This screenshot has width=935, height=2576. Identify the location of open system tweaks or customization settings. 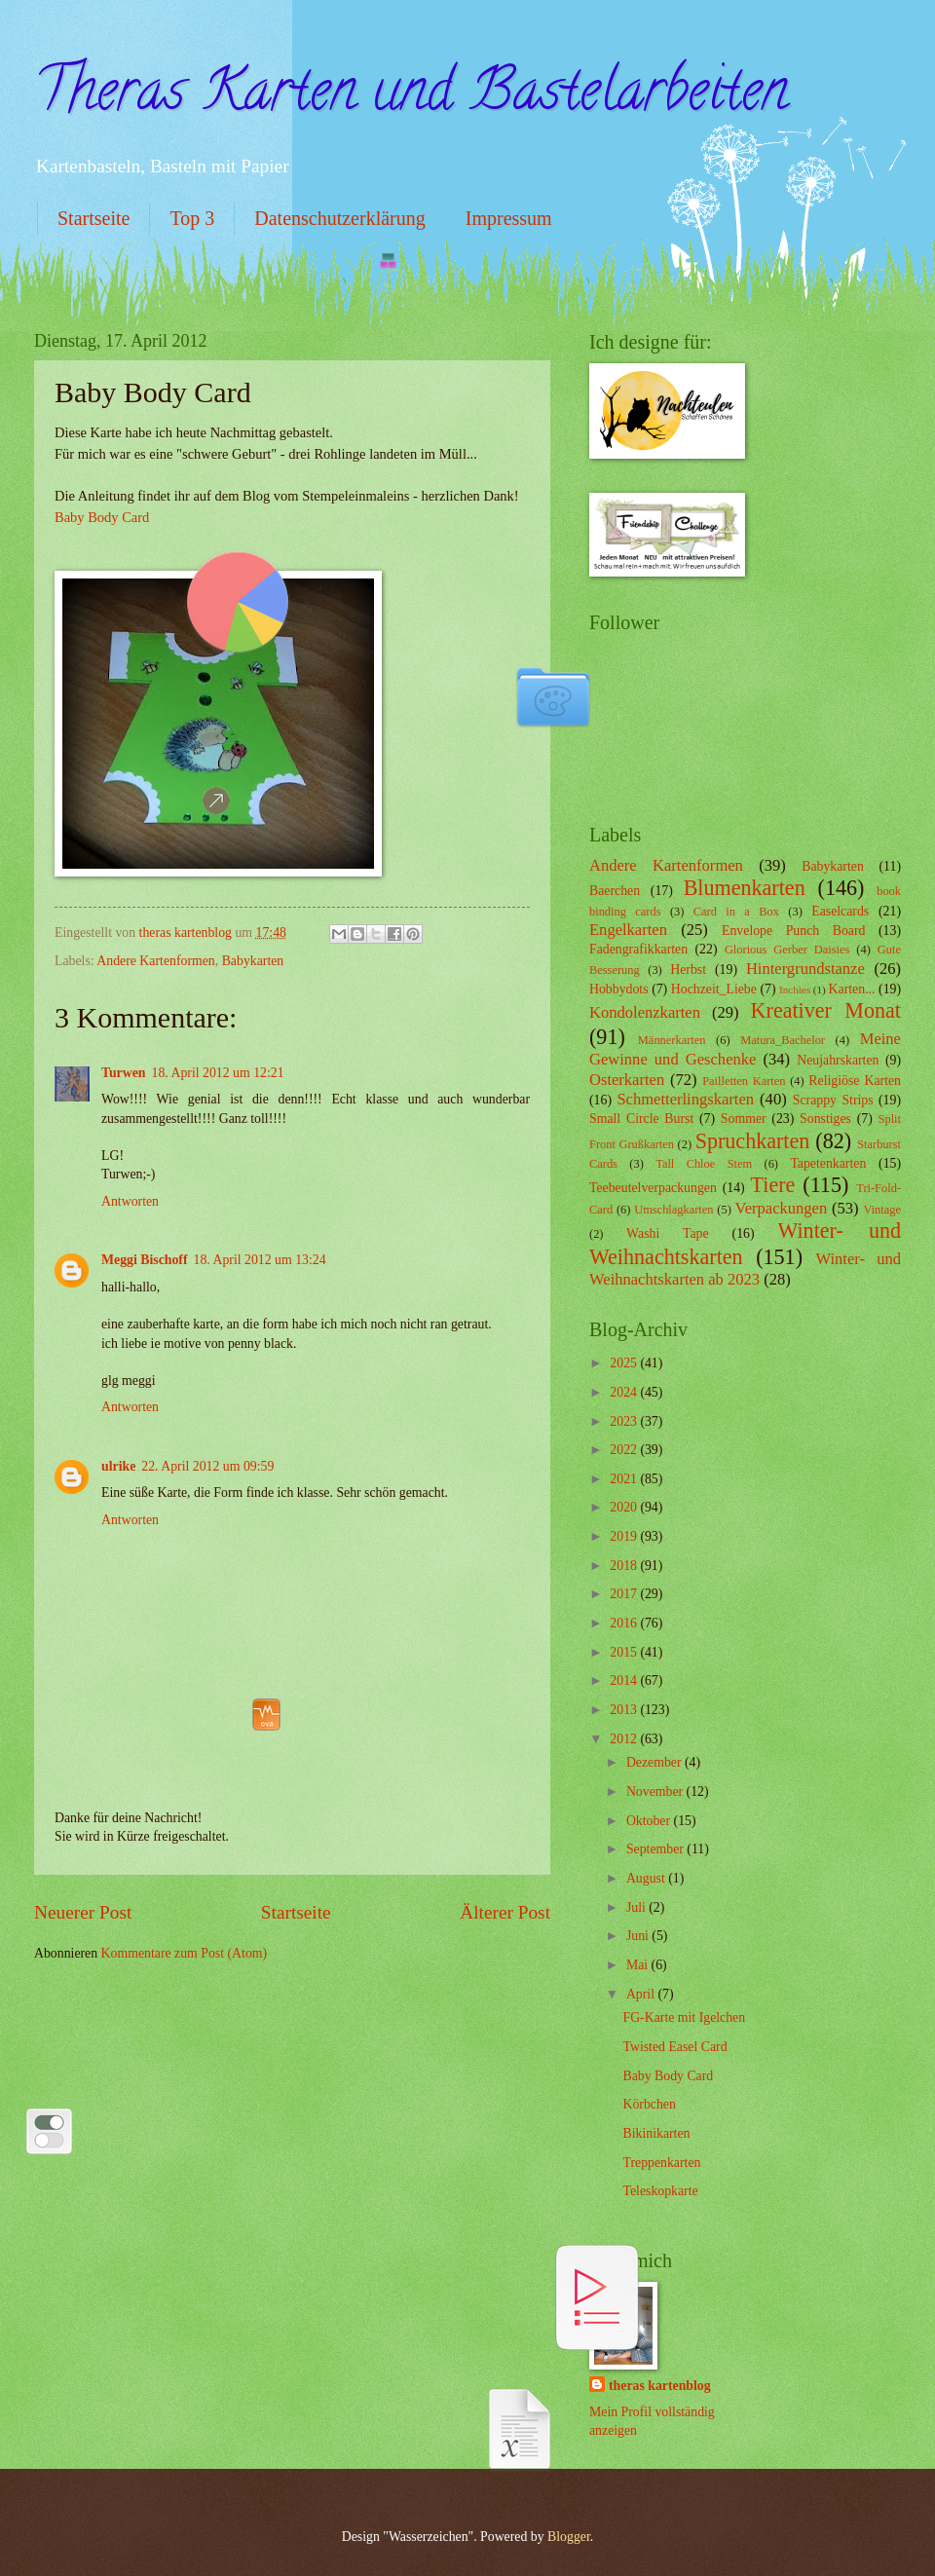
(49, 2131).